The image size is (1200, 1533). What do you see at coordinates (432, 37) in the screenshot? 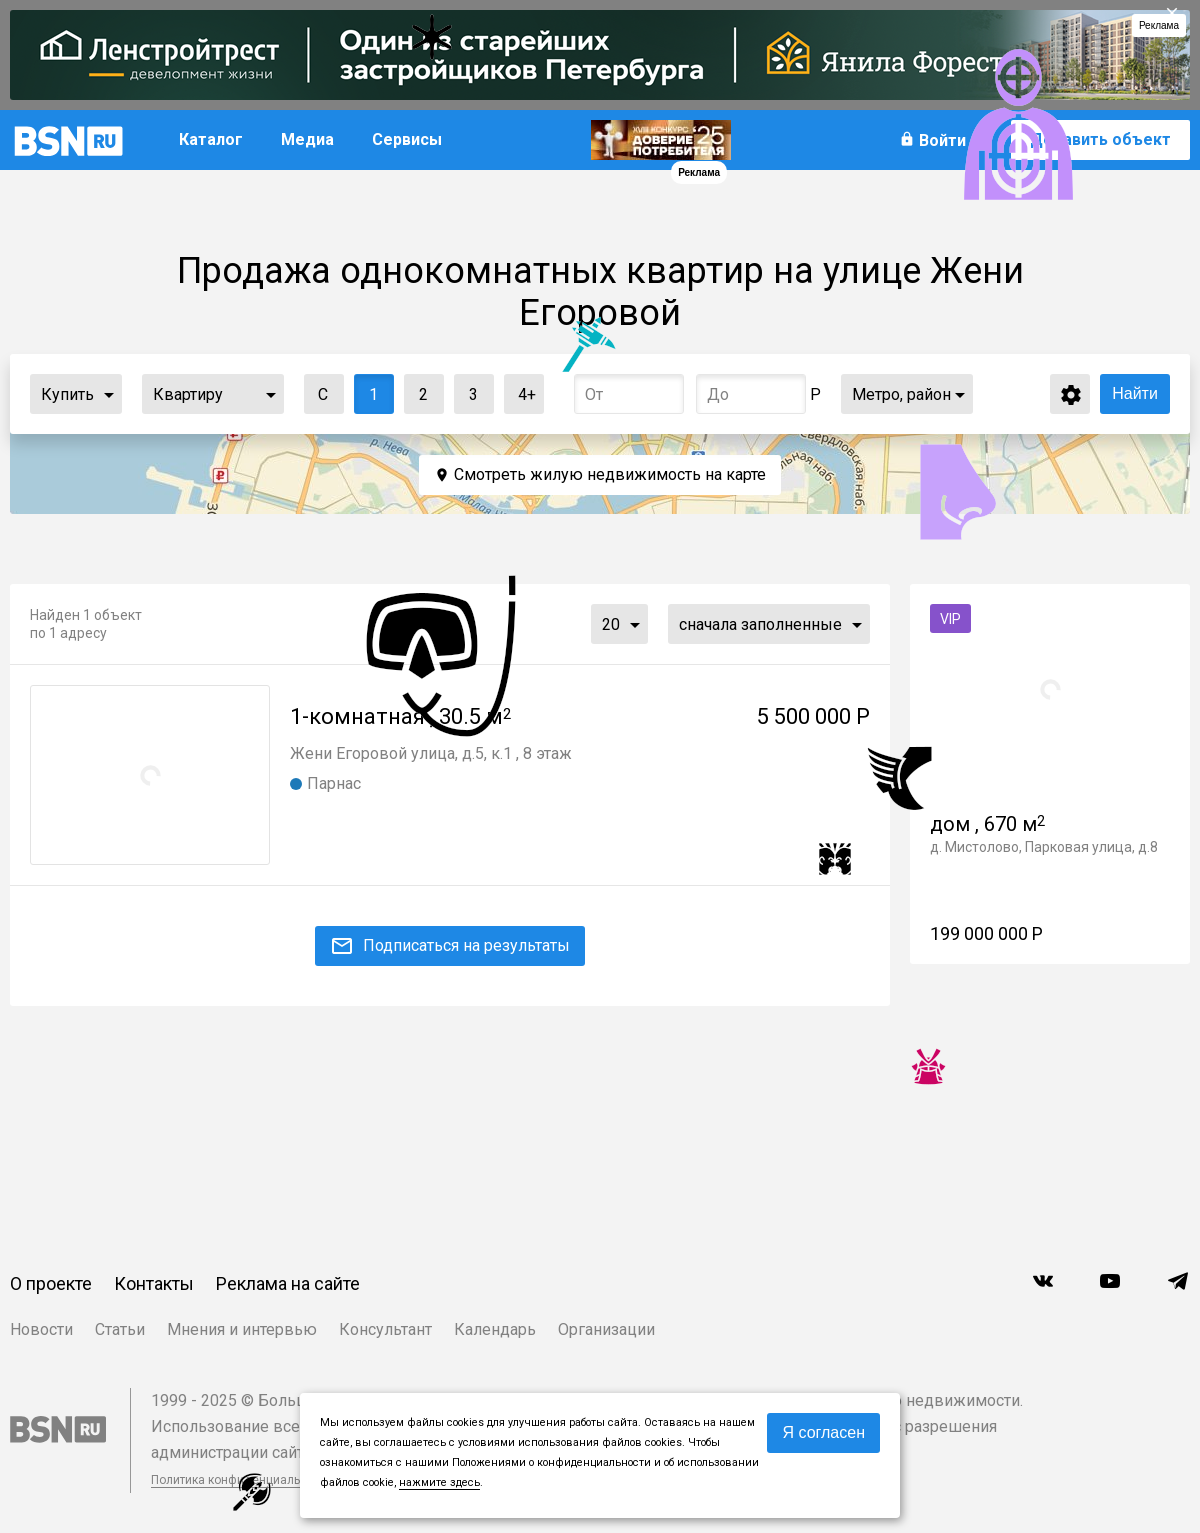
I see `indicates cold or winter weather conditions` at bounding box center [432, 37].